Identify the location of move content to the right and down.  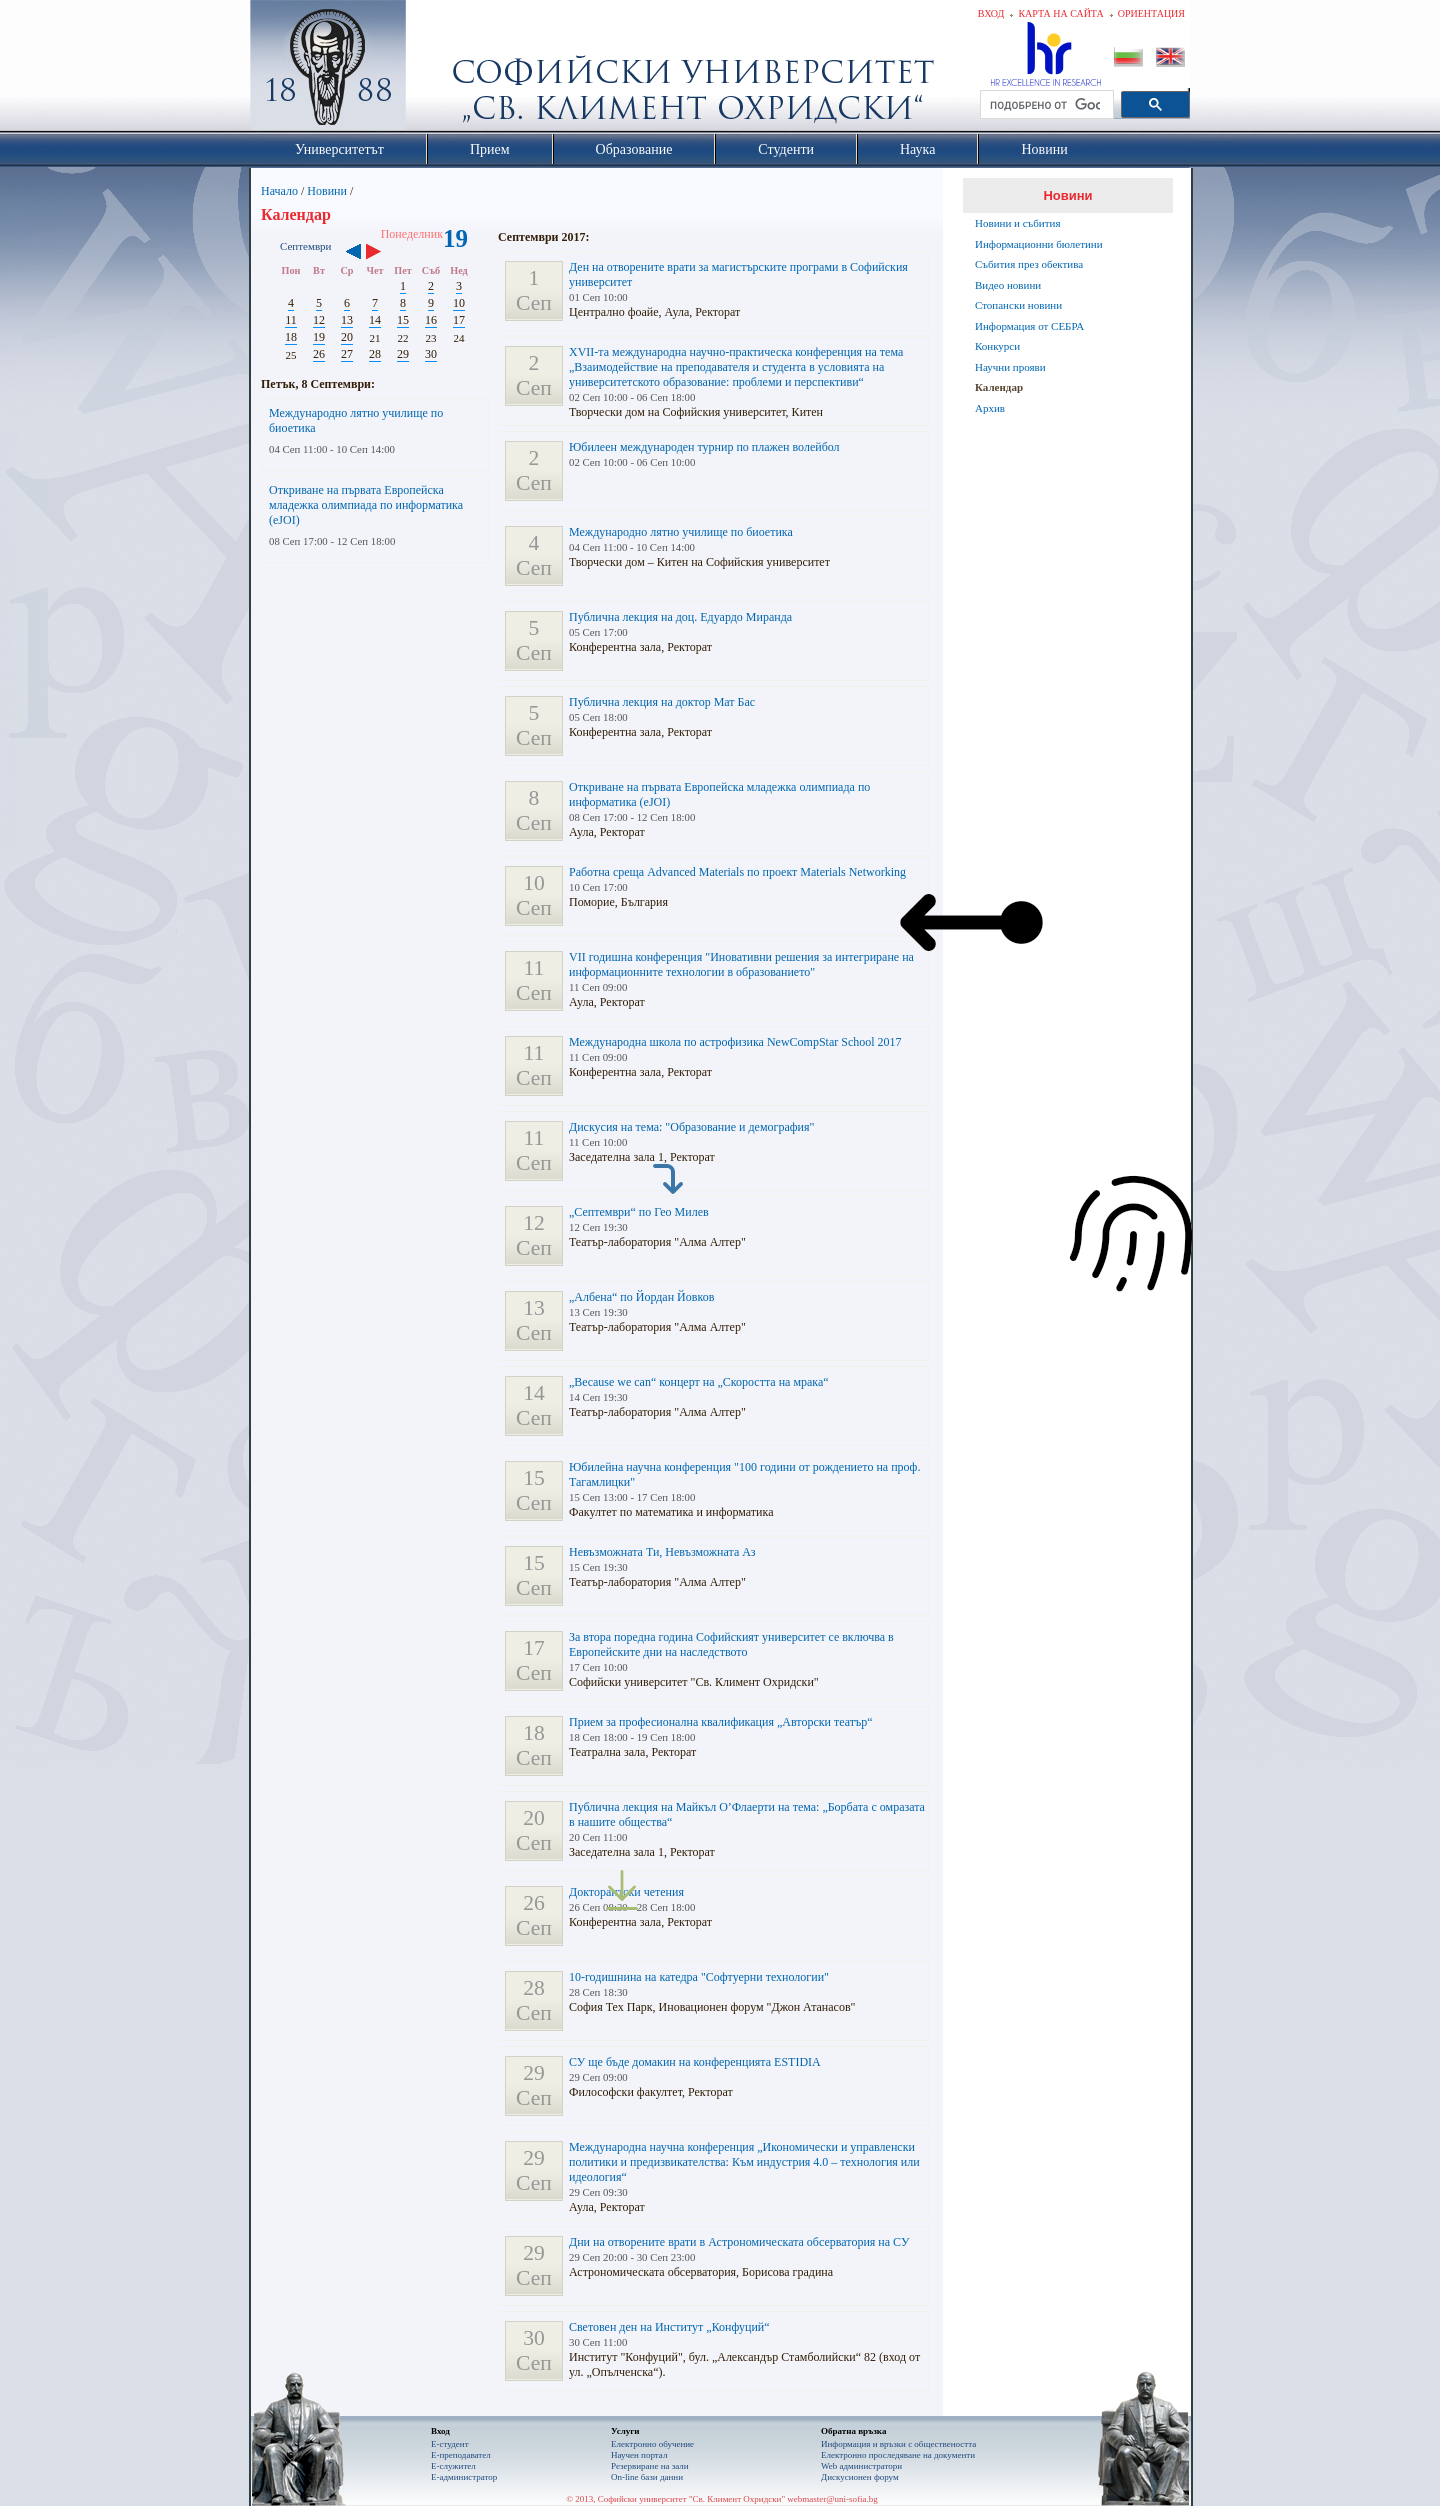
(667, 1178).